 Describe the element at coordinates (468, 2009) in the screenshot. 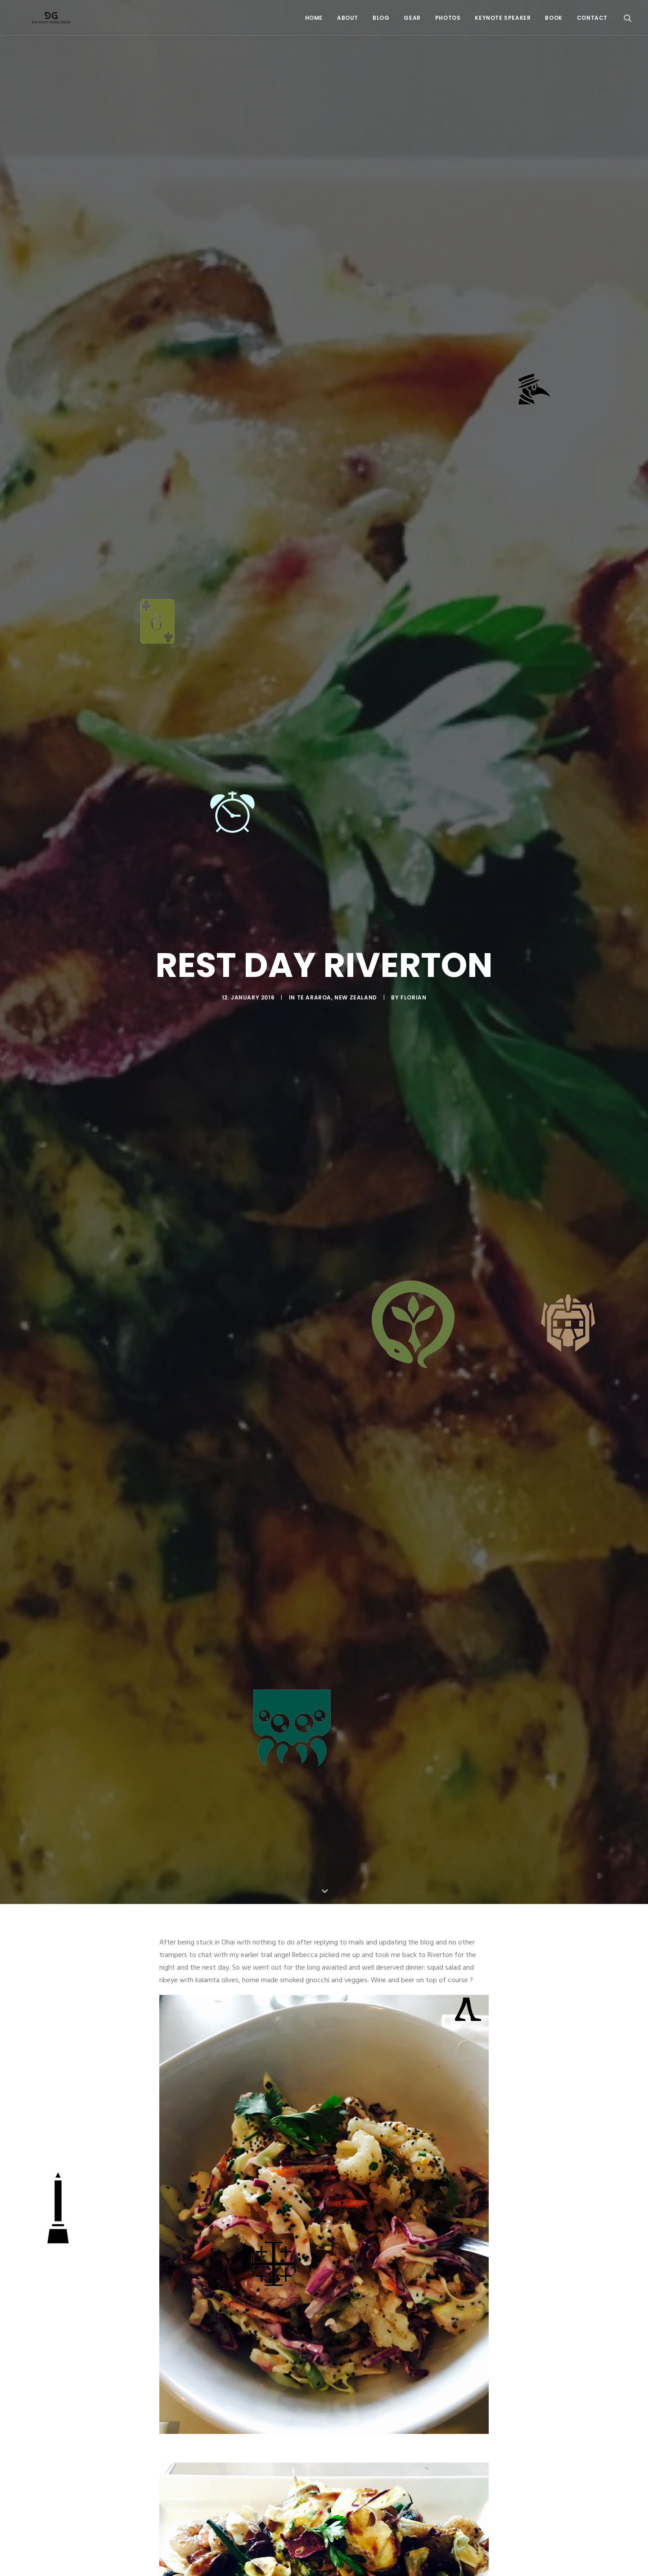

I see `indicates walking or movement action` at that location.